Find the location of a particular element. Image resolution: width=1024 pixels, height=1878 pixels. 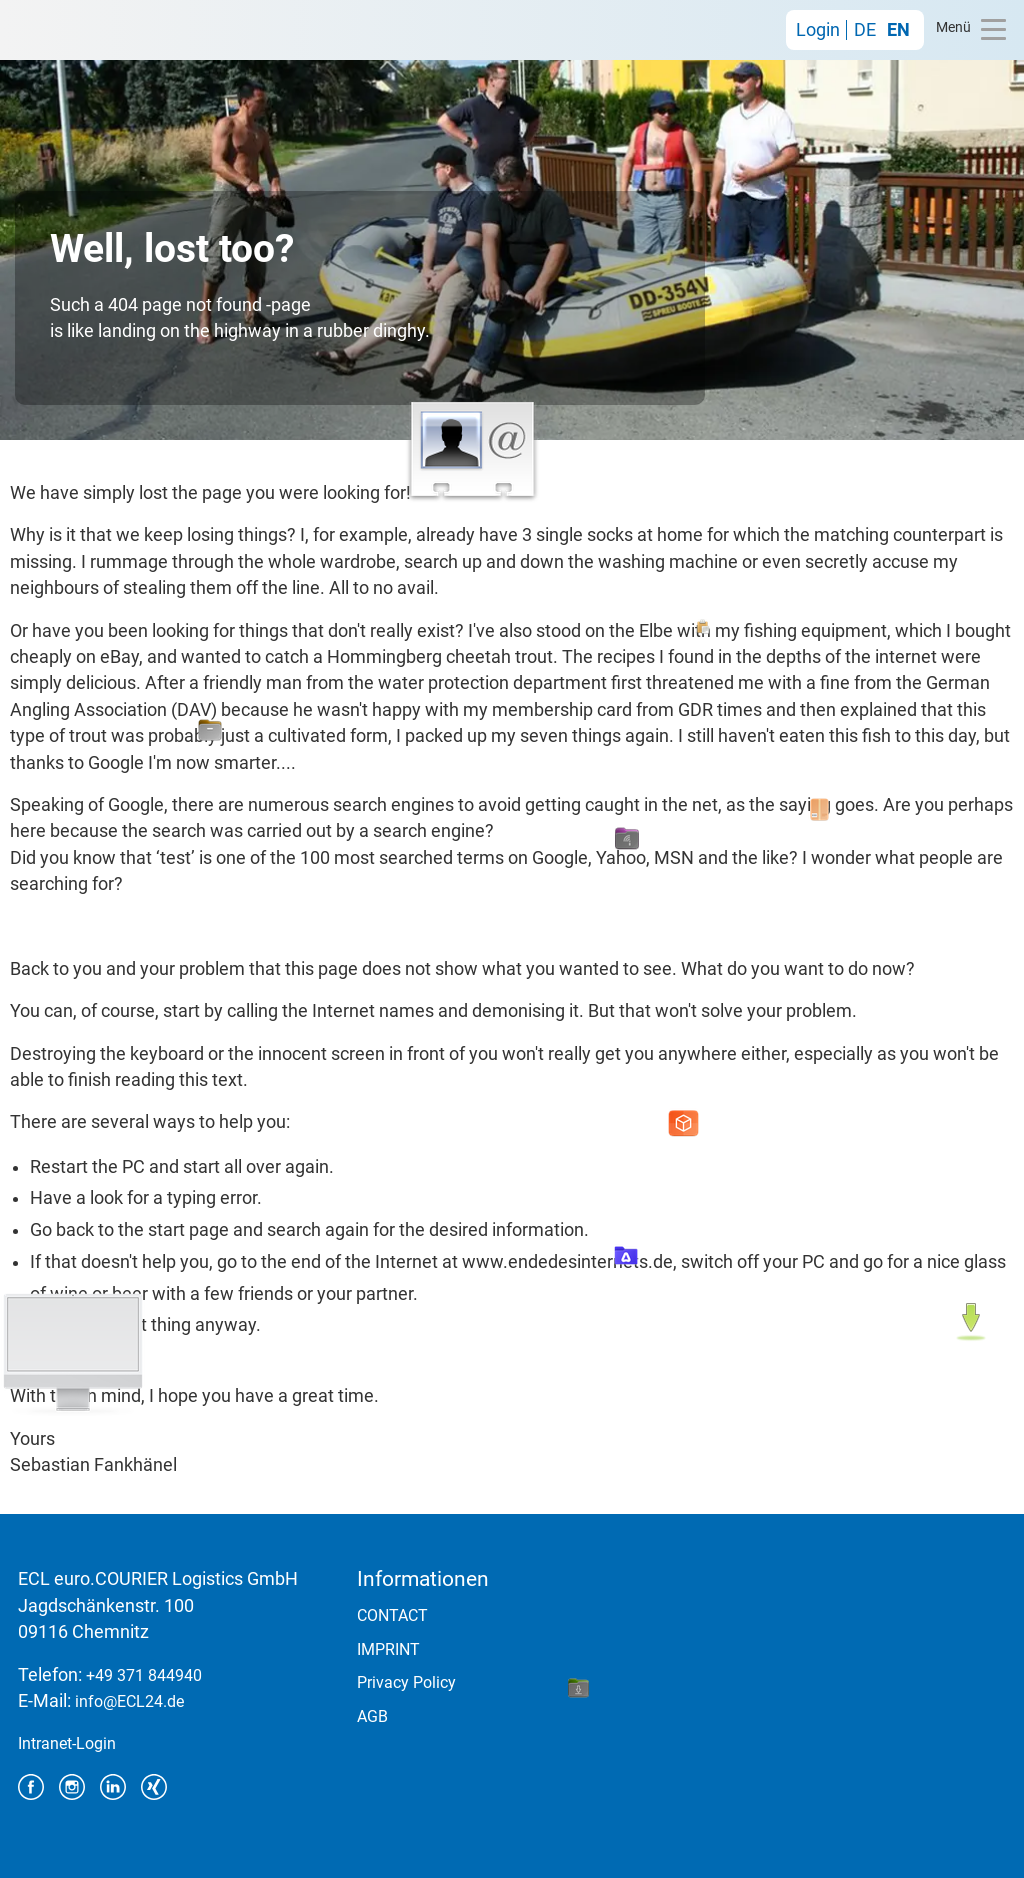

paste copied content from clipboard is located at coordinates (703, 627).